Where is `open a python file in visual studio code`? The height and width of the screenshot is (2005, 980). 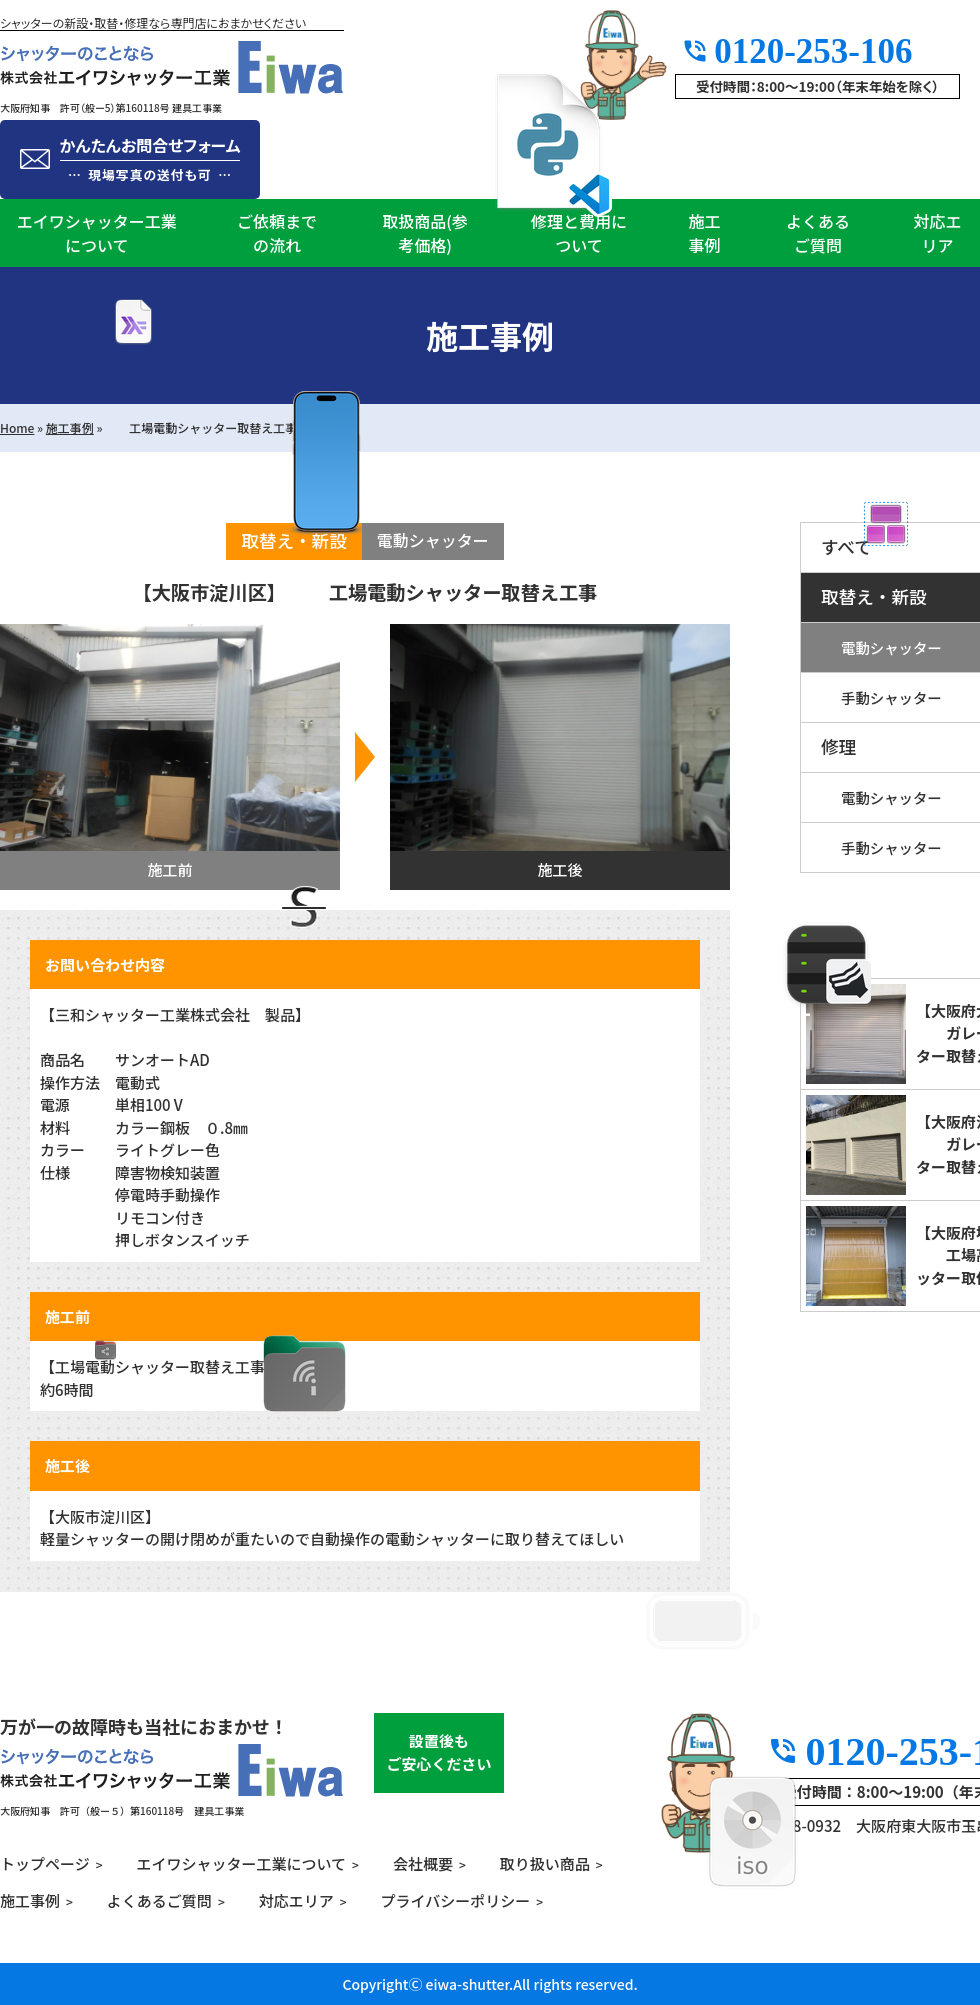 open a python file in visual studio code is located at coordinates (548, 144).